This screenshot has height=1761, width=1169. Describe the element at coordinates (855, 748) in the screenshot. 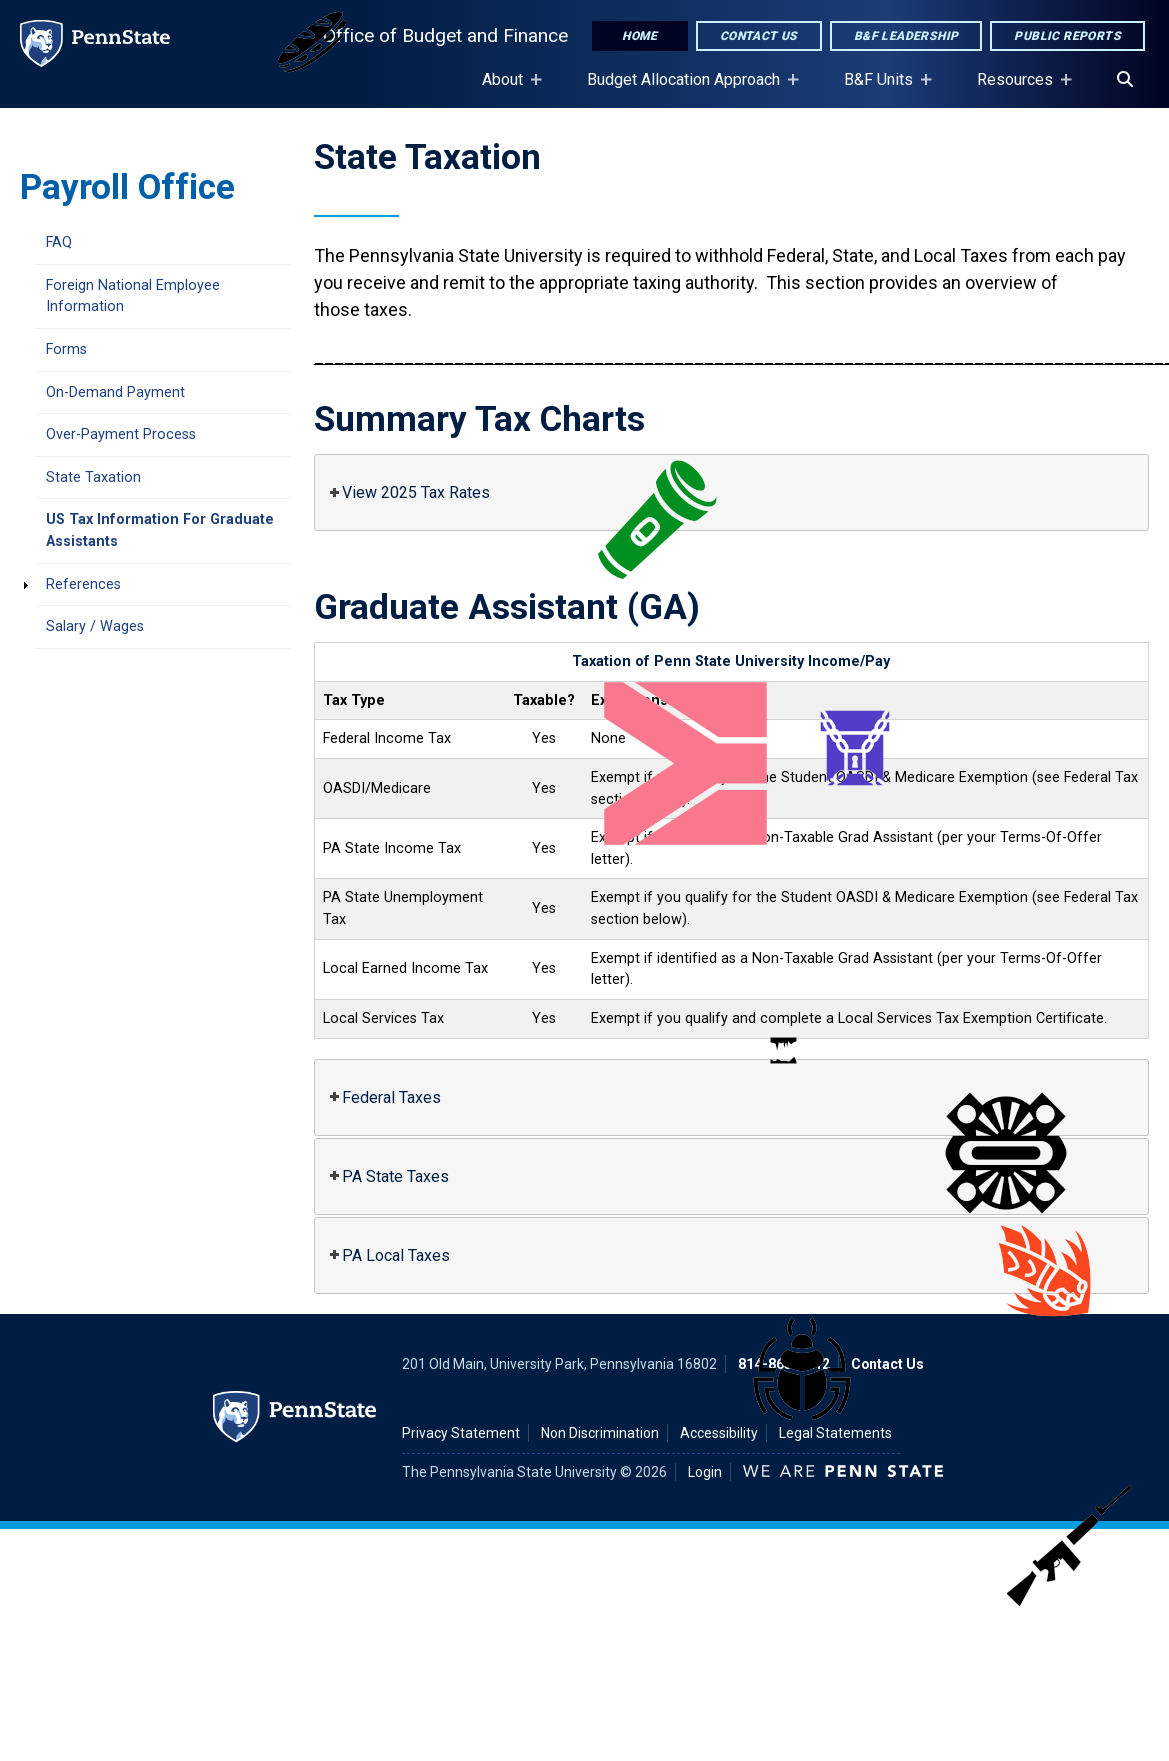

I see `access secure storage or vault` at that location.